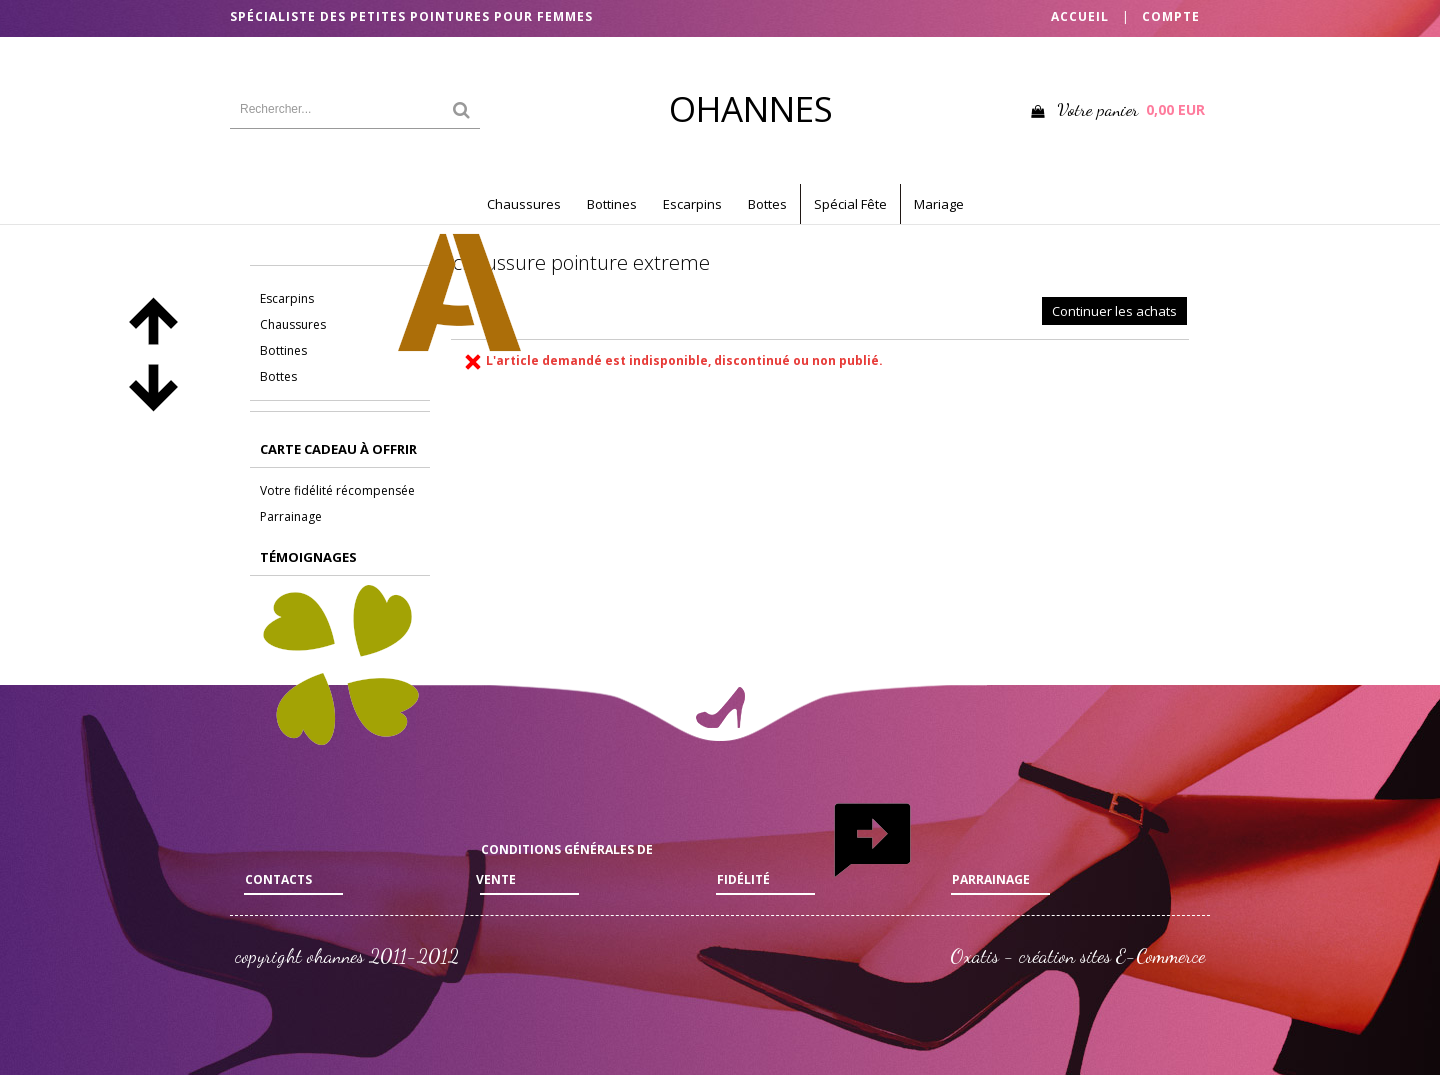  What do you see at coordinates (153, 354) in the screenshot?
I see `expand content vertically` at bounding box center [153, 354].